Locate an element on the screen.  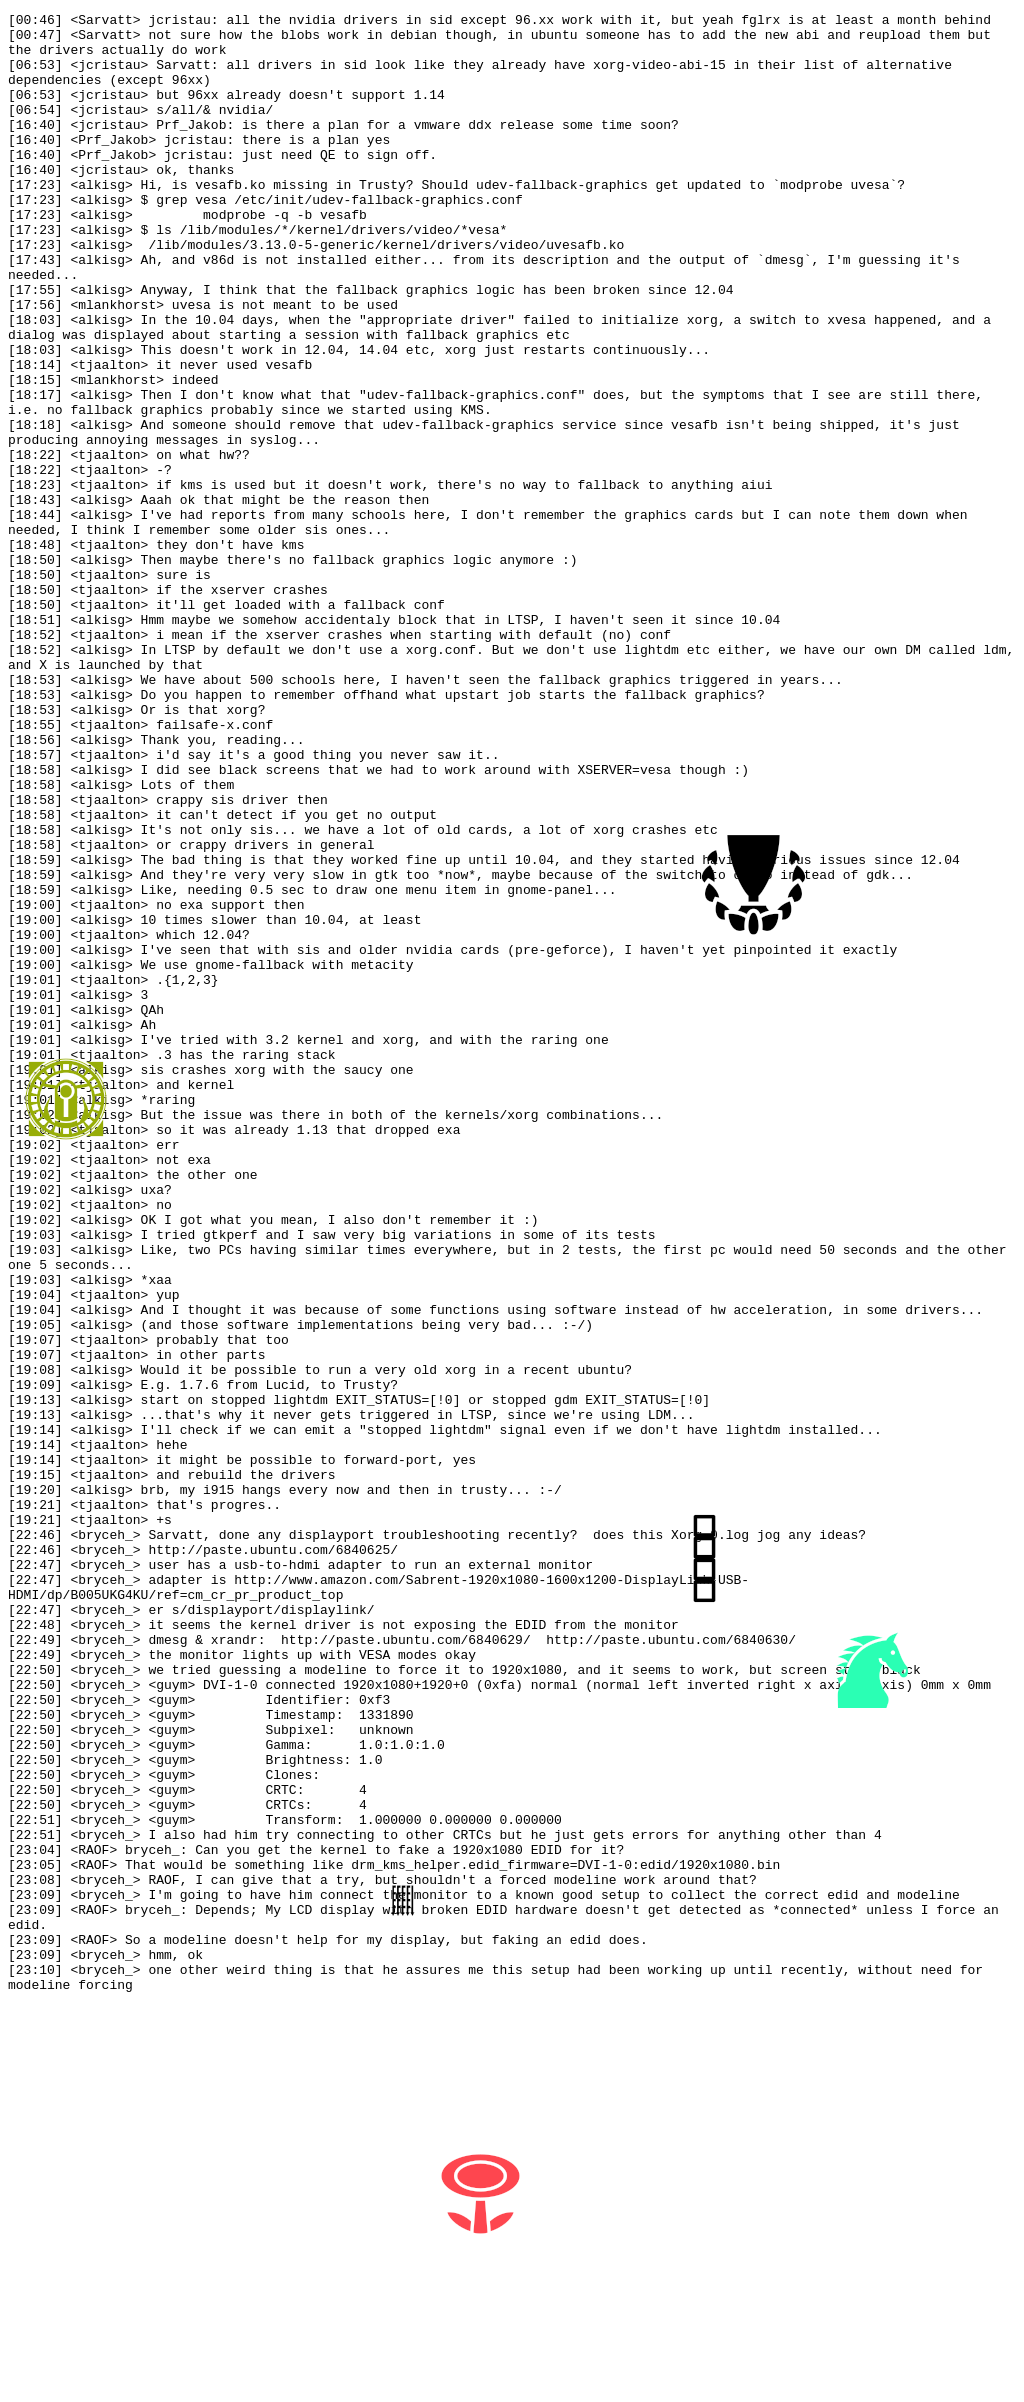
view achievements or awards is located at coordinates (753, 882).